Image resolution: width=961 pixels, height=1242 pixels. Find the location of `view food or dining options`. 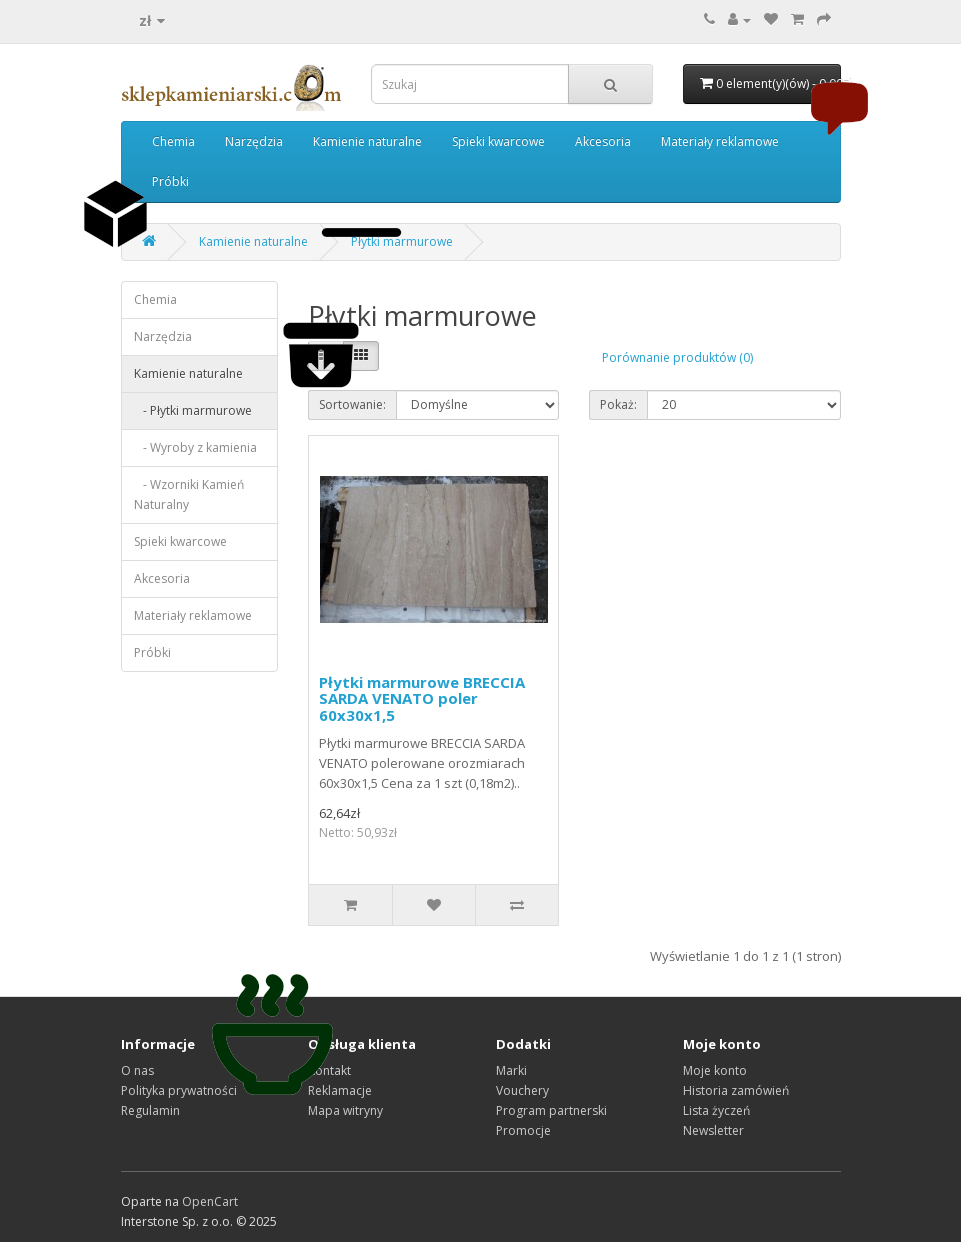

view food or dining options is located at coordinates (272, 1034).